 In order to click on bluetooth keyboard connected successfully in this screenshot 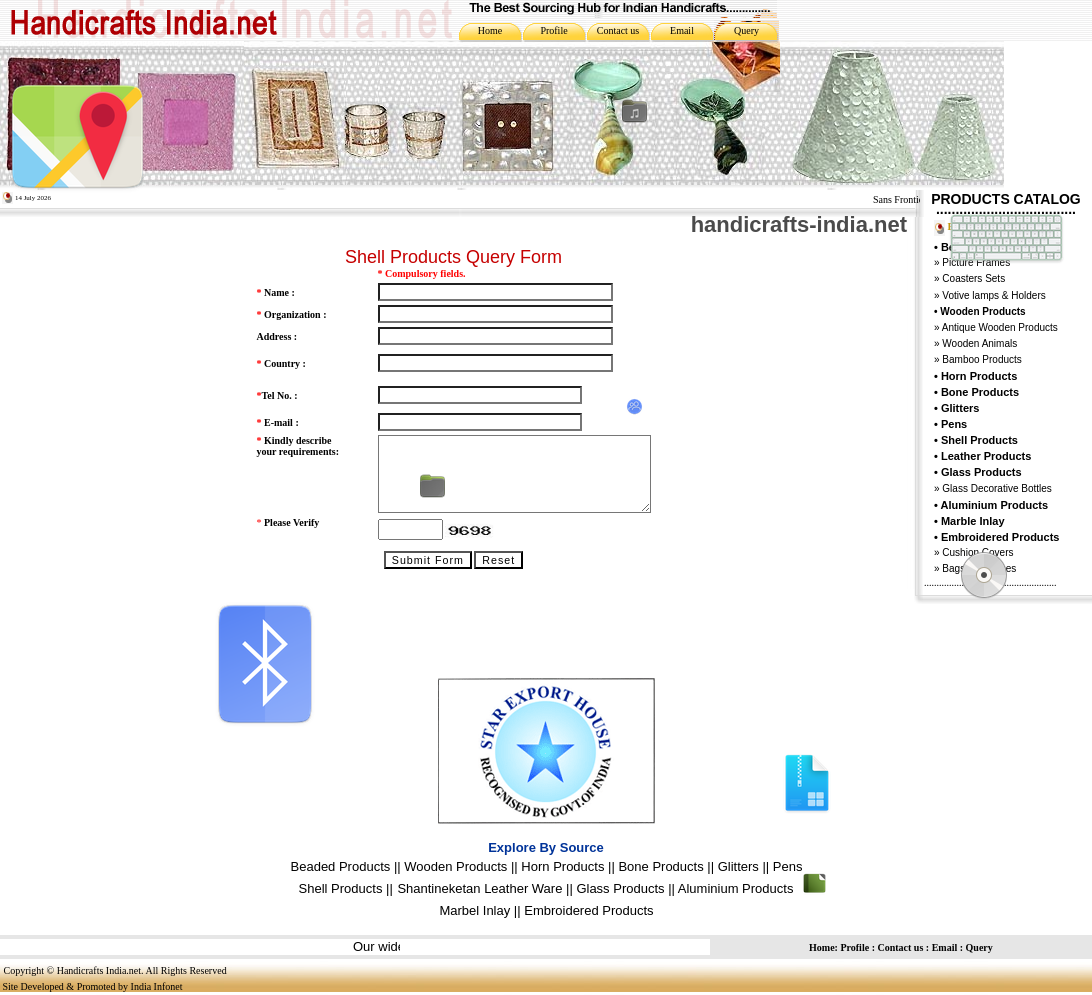, I will do `click(1006, 237)`.